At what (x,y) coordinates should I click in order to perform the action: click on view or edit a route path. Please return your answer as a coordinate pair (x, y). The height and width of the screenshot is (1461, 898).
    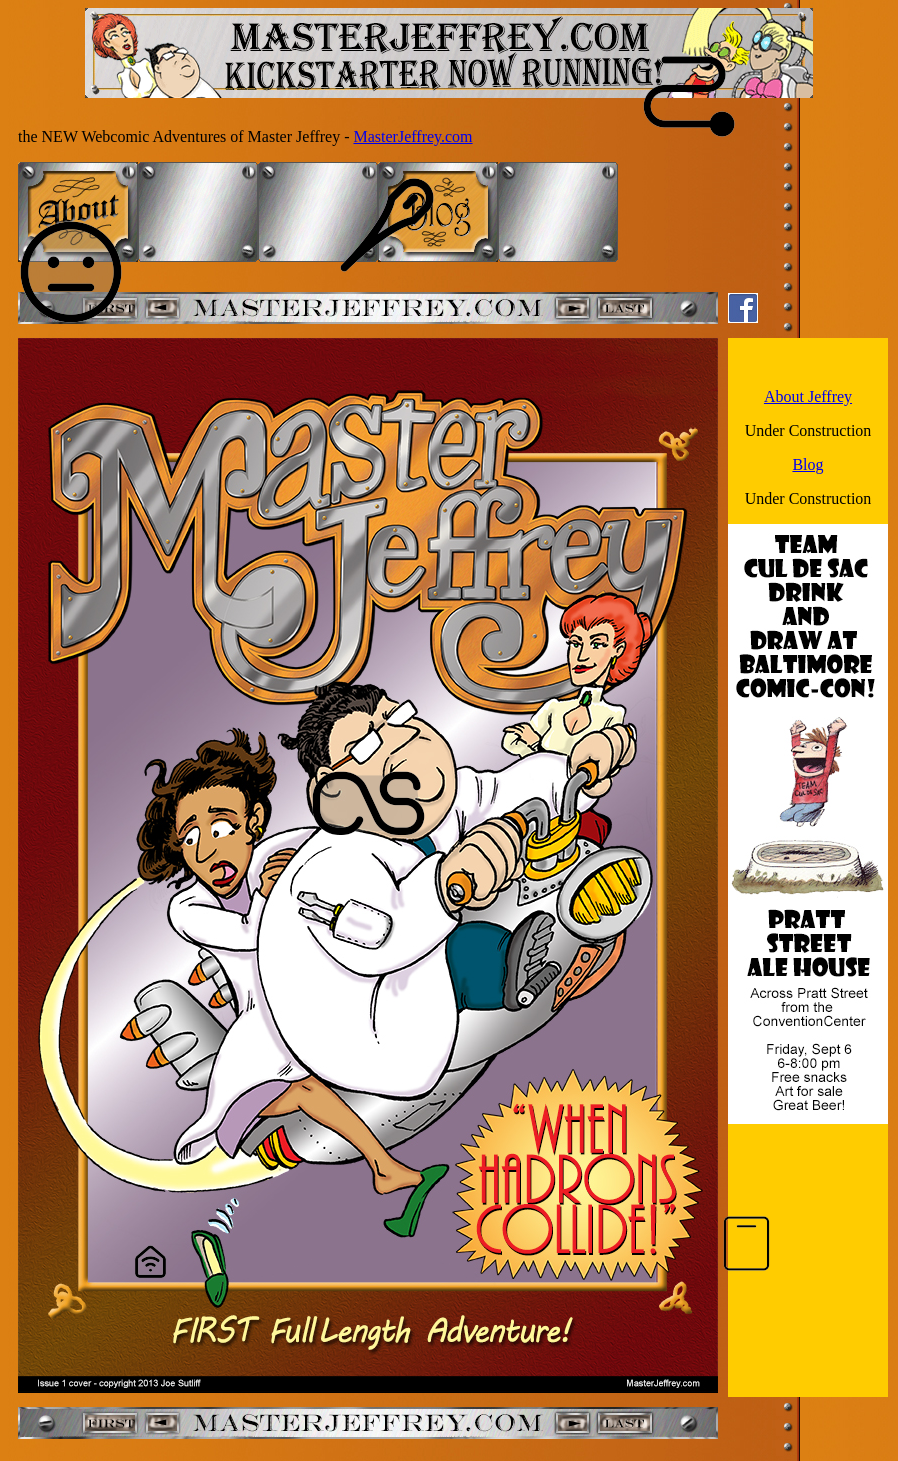
    Looking at the image, I should click on (690, 92).